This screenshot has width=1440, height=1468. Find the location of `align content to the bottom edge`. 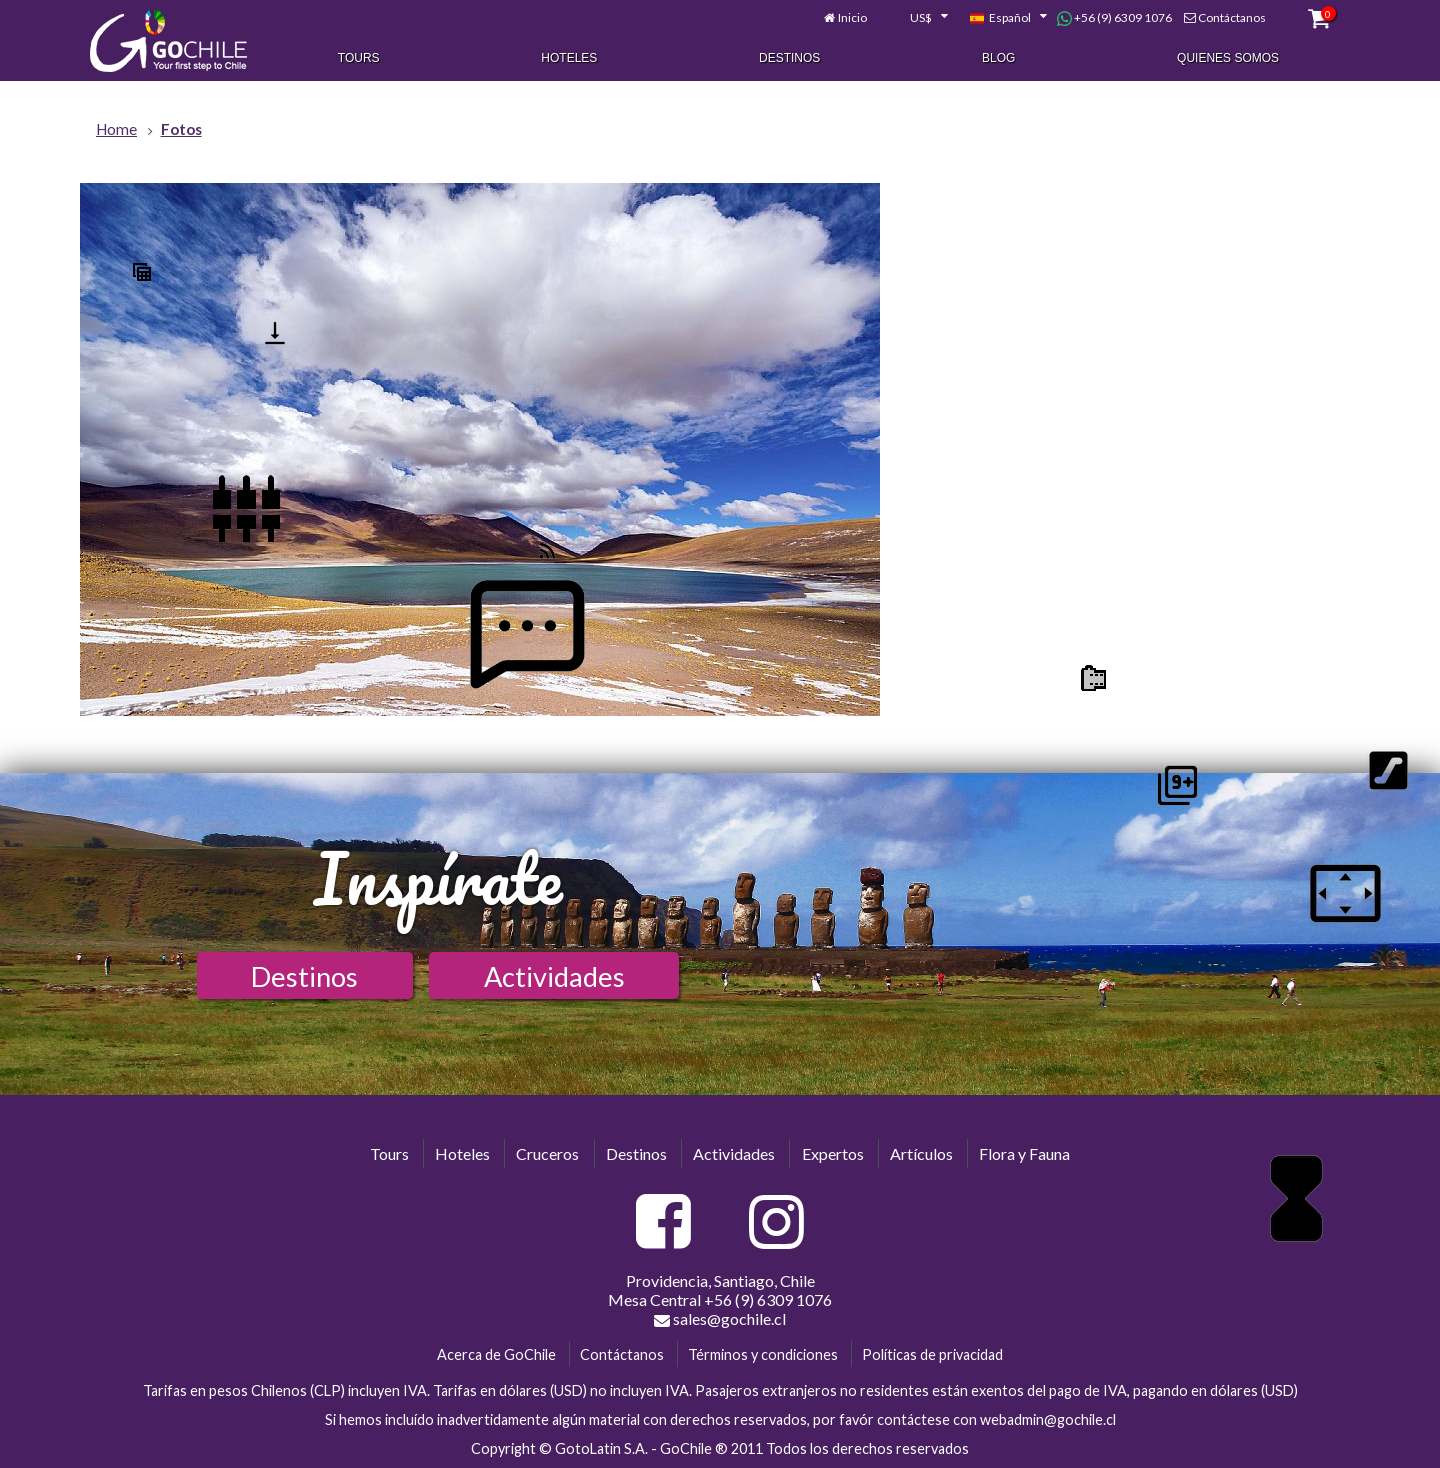

align content to the bottom edge is located at coordinates (275, 333).